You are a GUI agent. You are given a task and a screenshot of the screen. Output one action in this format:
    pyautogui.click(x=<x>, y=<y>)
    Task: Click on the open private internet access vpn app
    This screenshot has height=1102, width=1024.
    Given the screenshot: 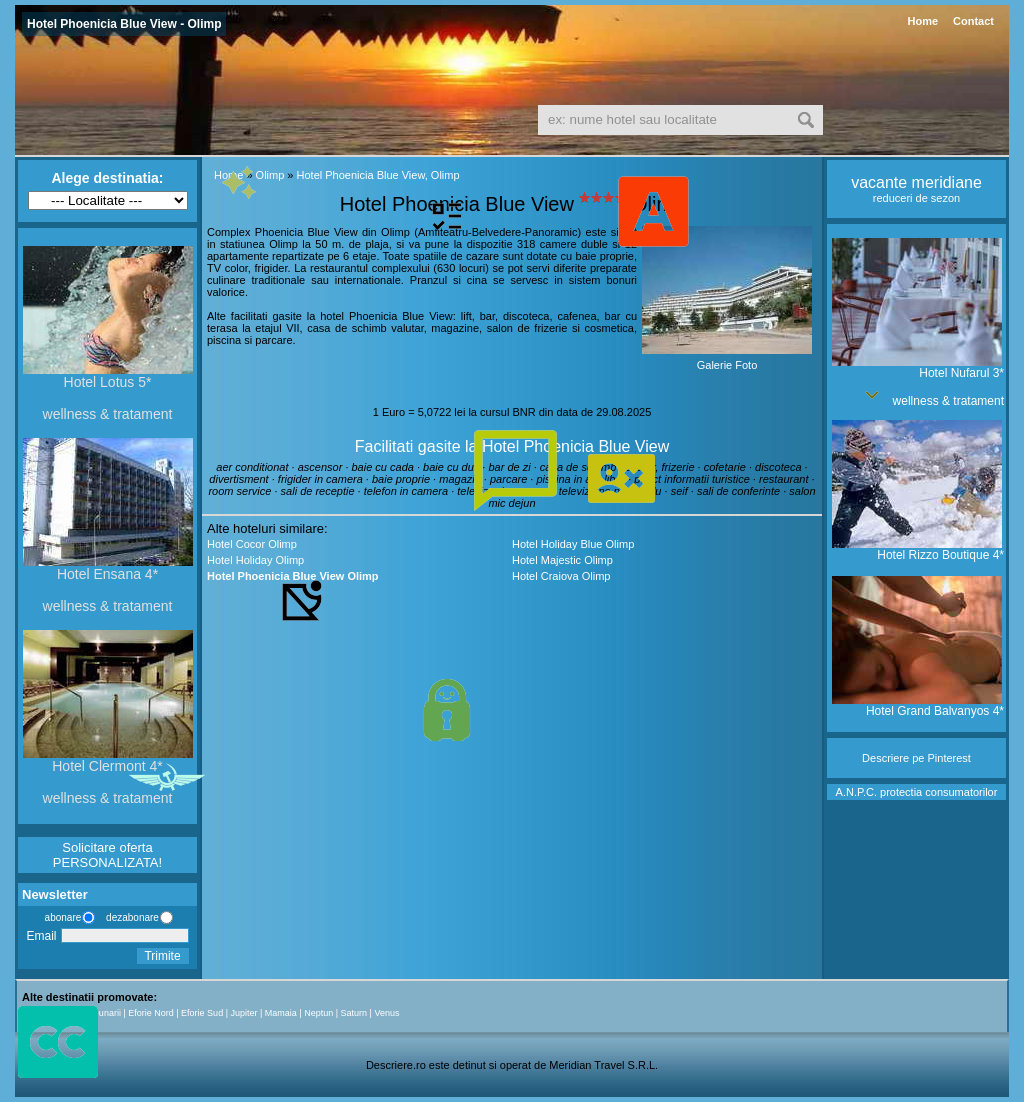 What is the action you would take?
    pyautogui.click(x=447, y=710)
    